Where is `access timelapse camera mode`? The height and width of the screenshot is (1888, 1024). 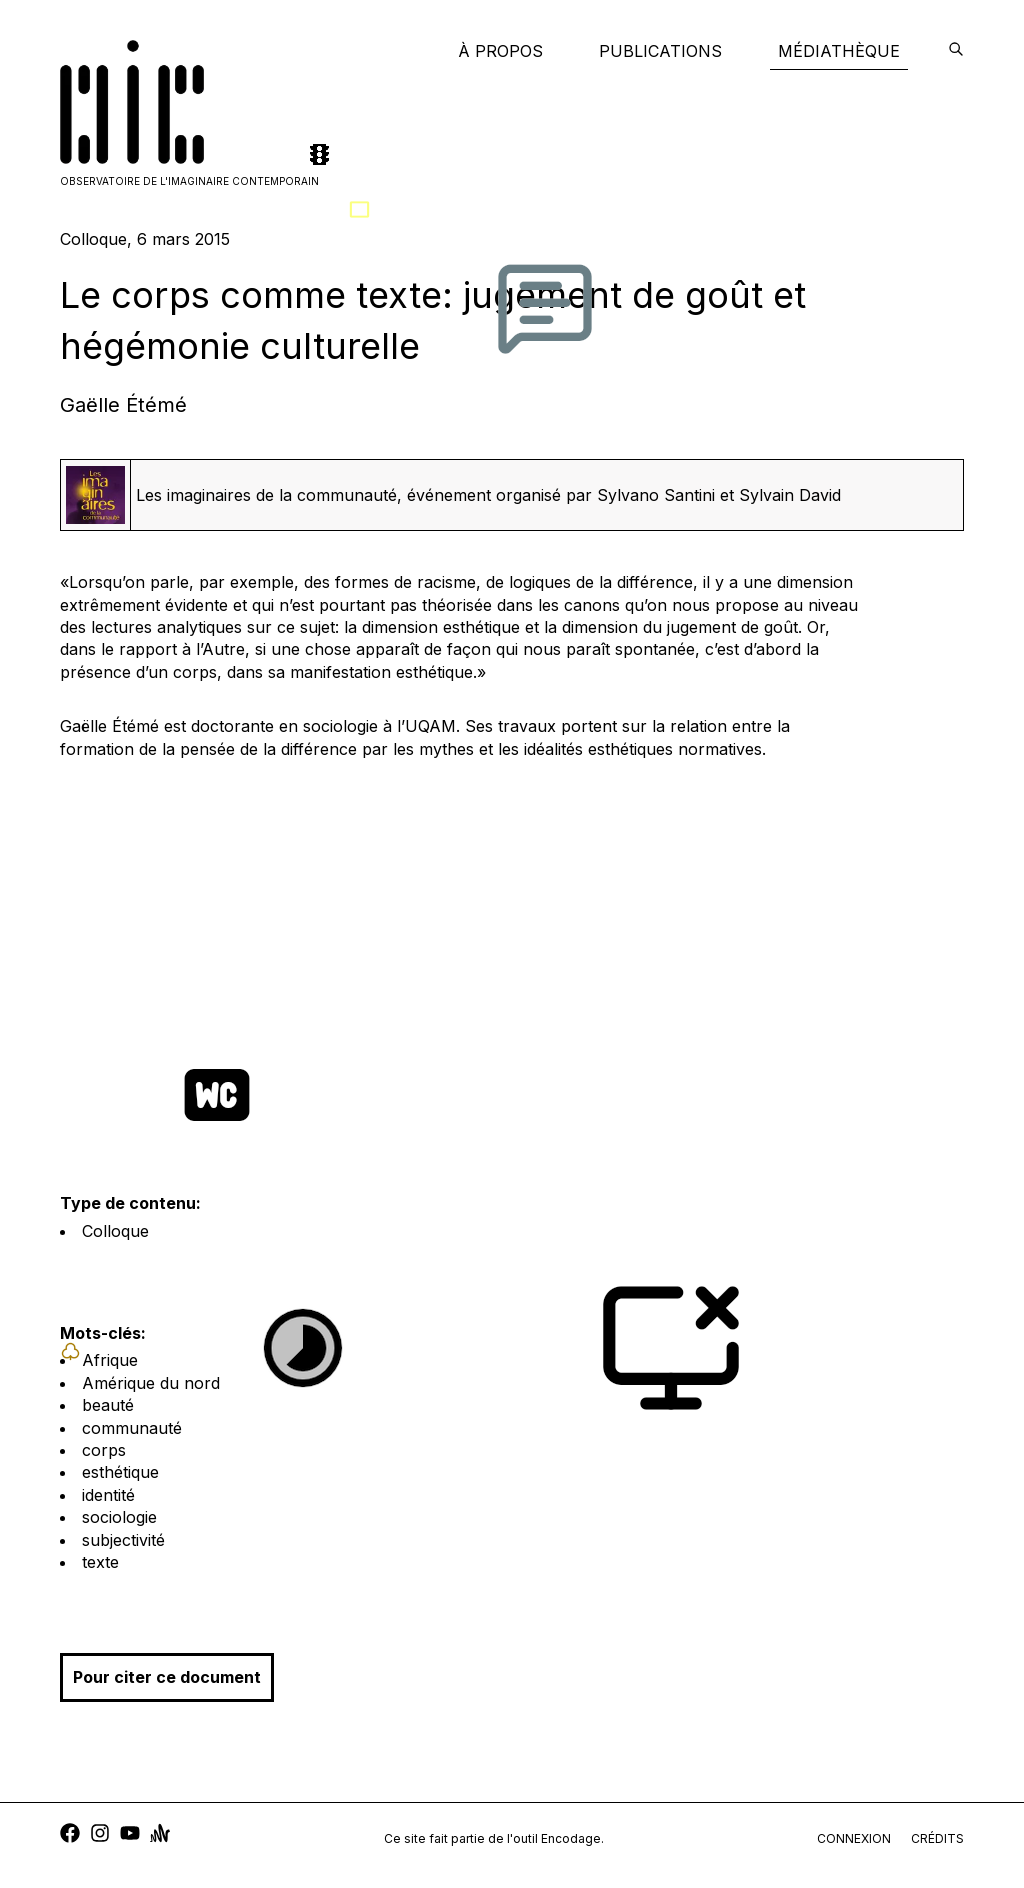
access timelapse camera mode is located at coordinates (303, 1348).